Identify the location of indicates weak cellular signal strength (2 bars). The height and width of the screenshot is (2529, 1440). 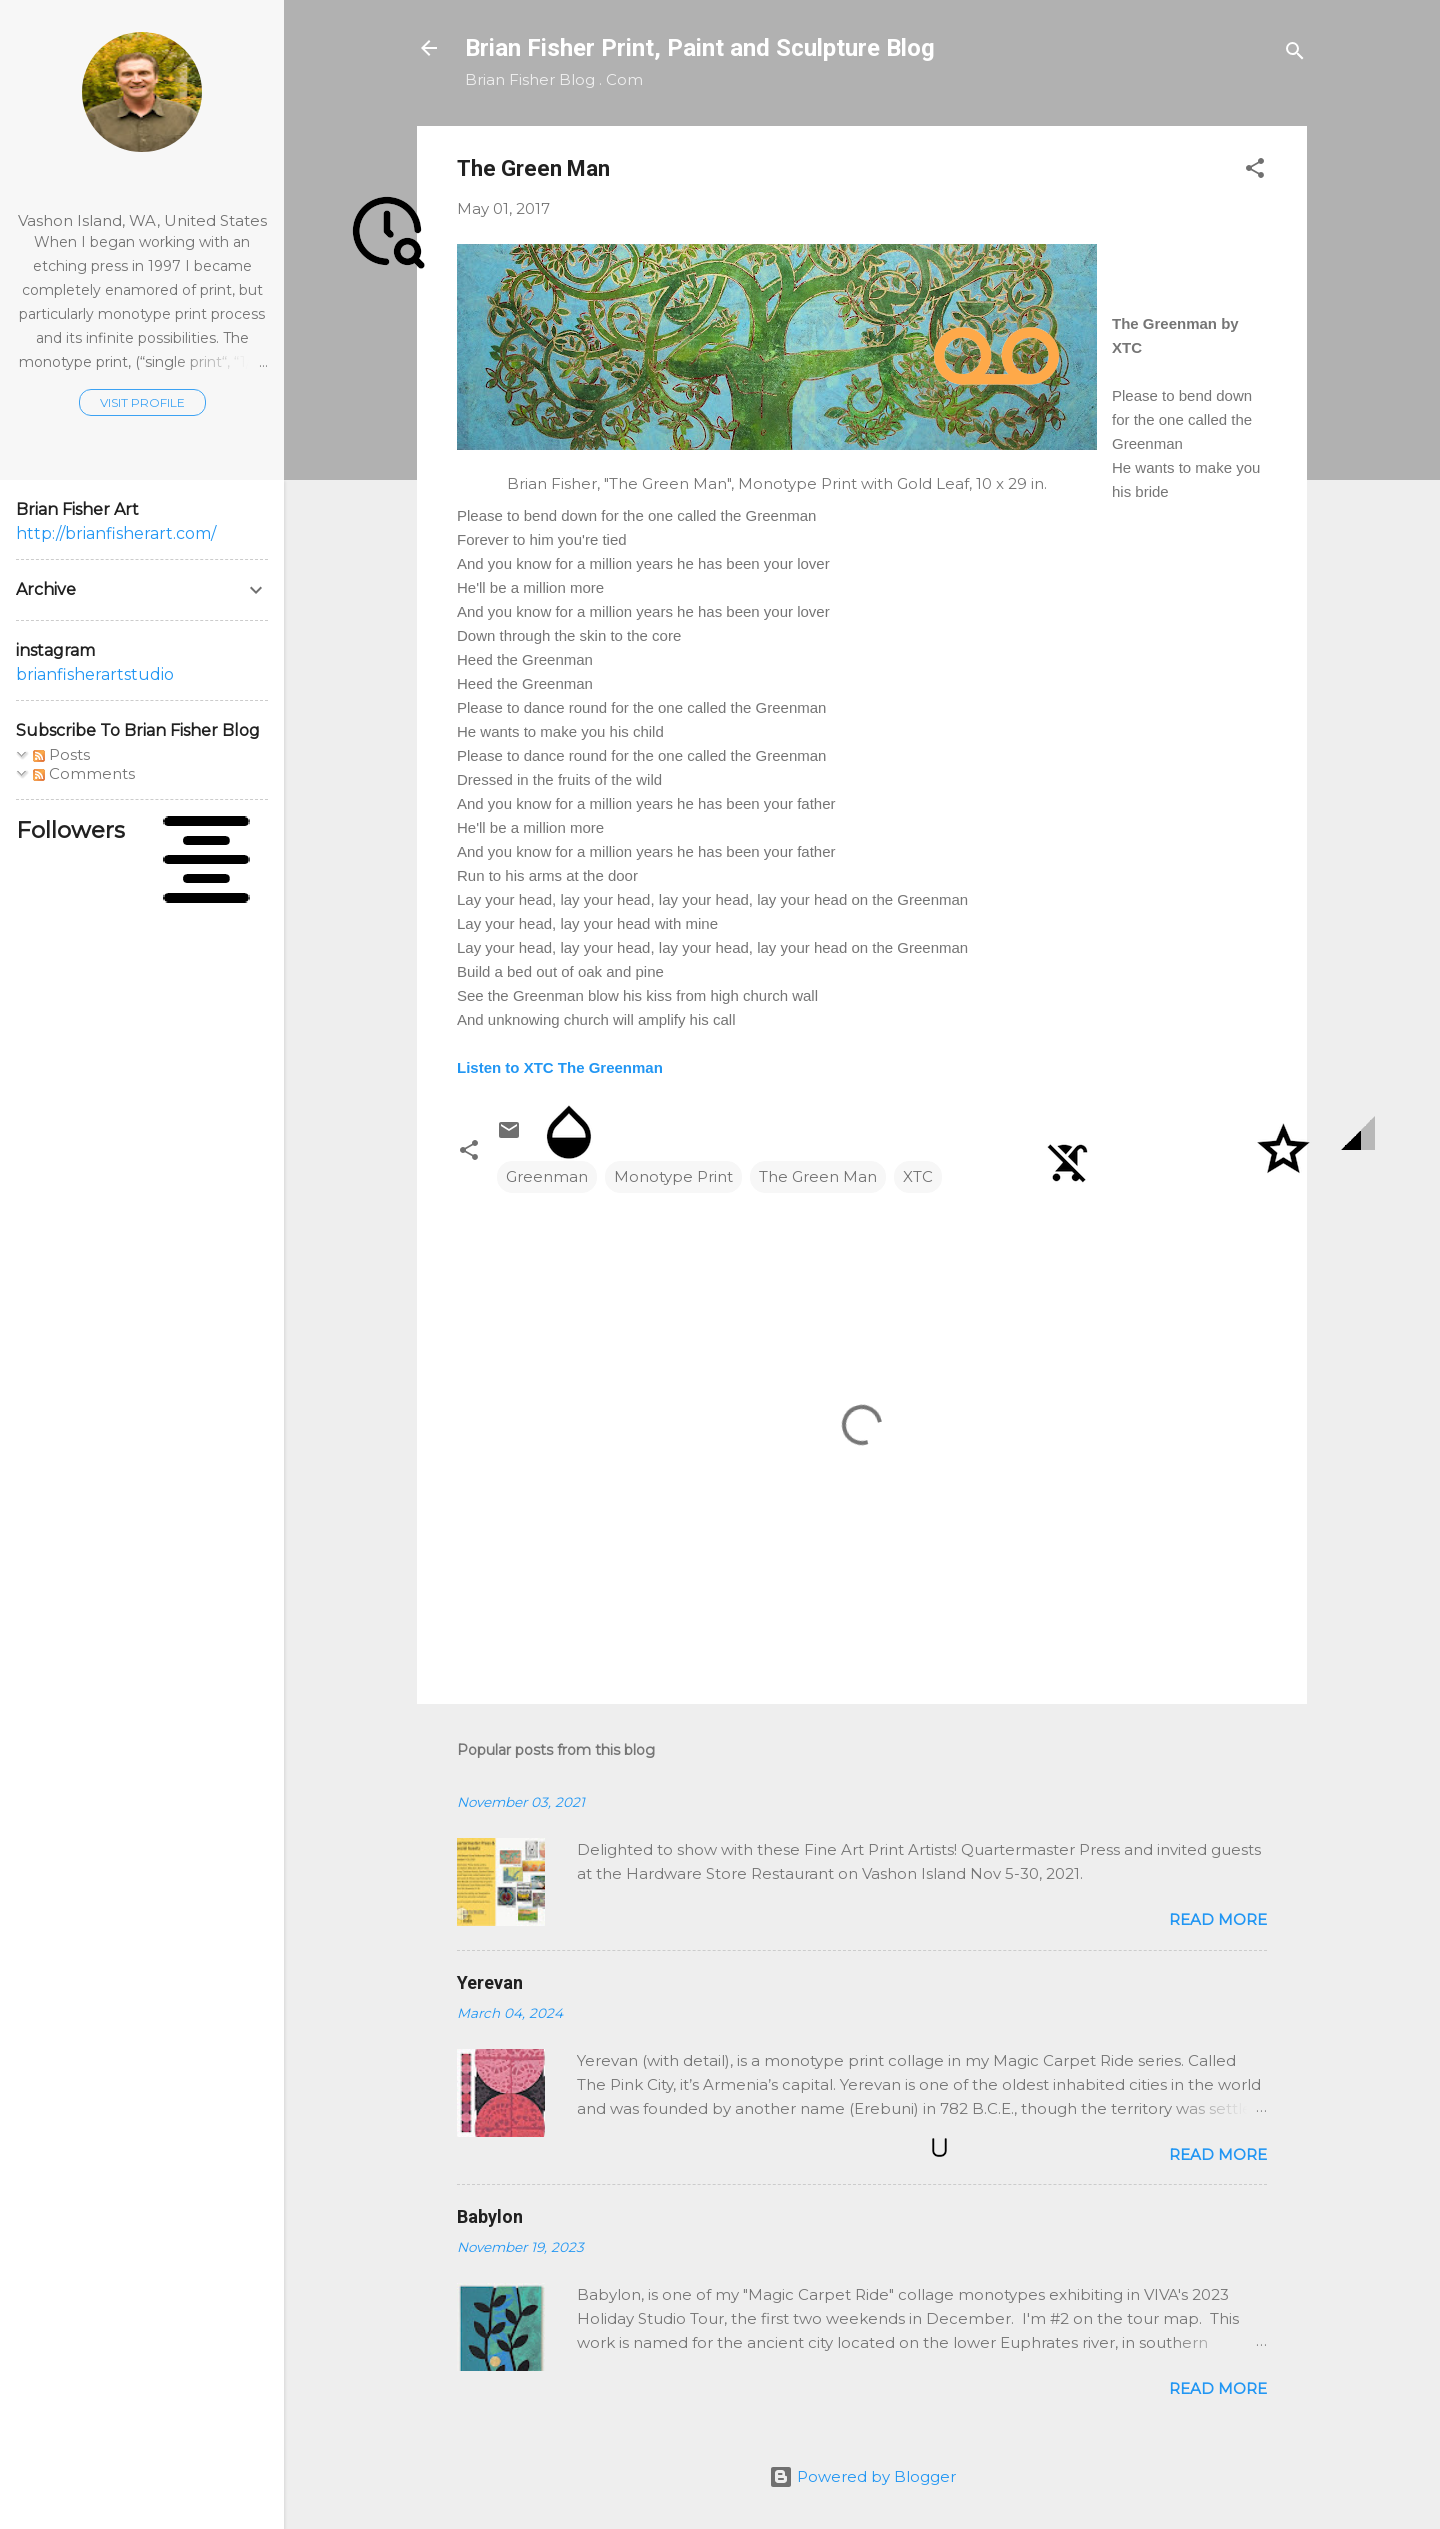
(1358, 1133).